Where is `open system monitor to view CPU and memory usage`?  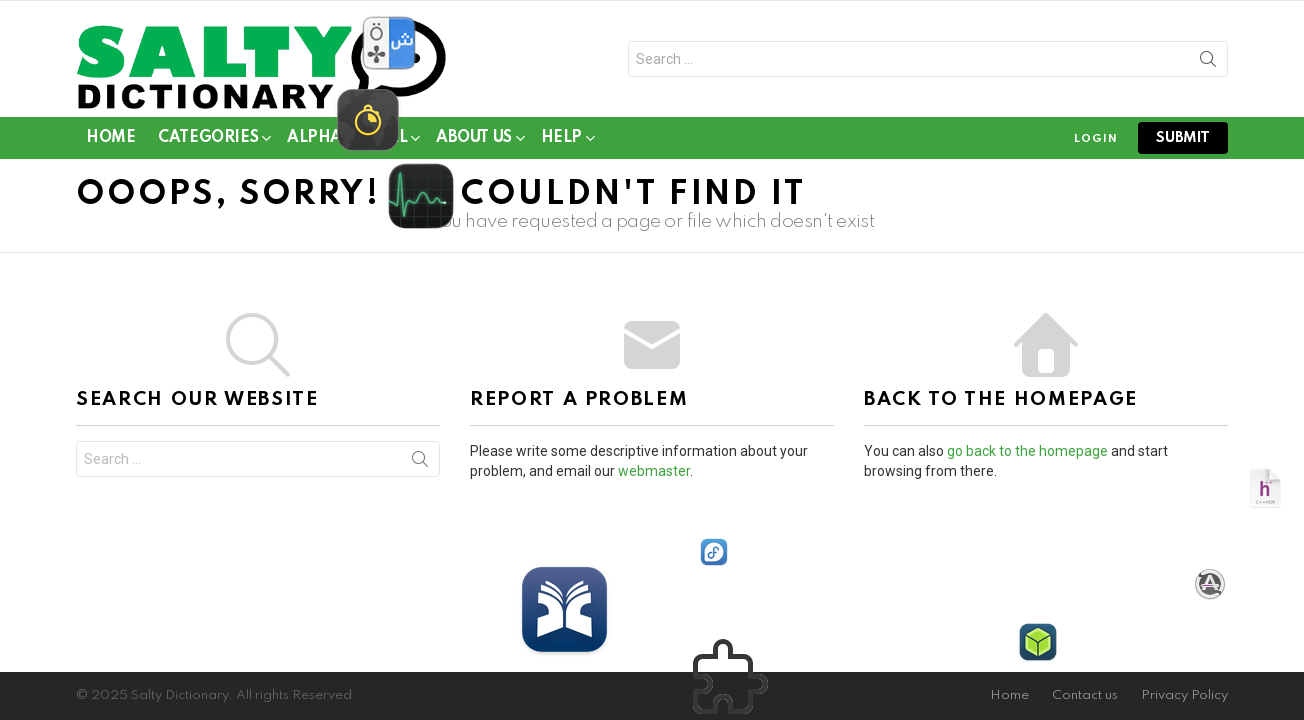
open system monitor to view CPU and memory usage is located at coordinates (421, 196).